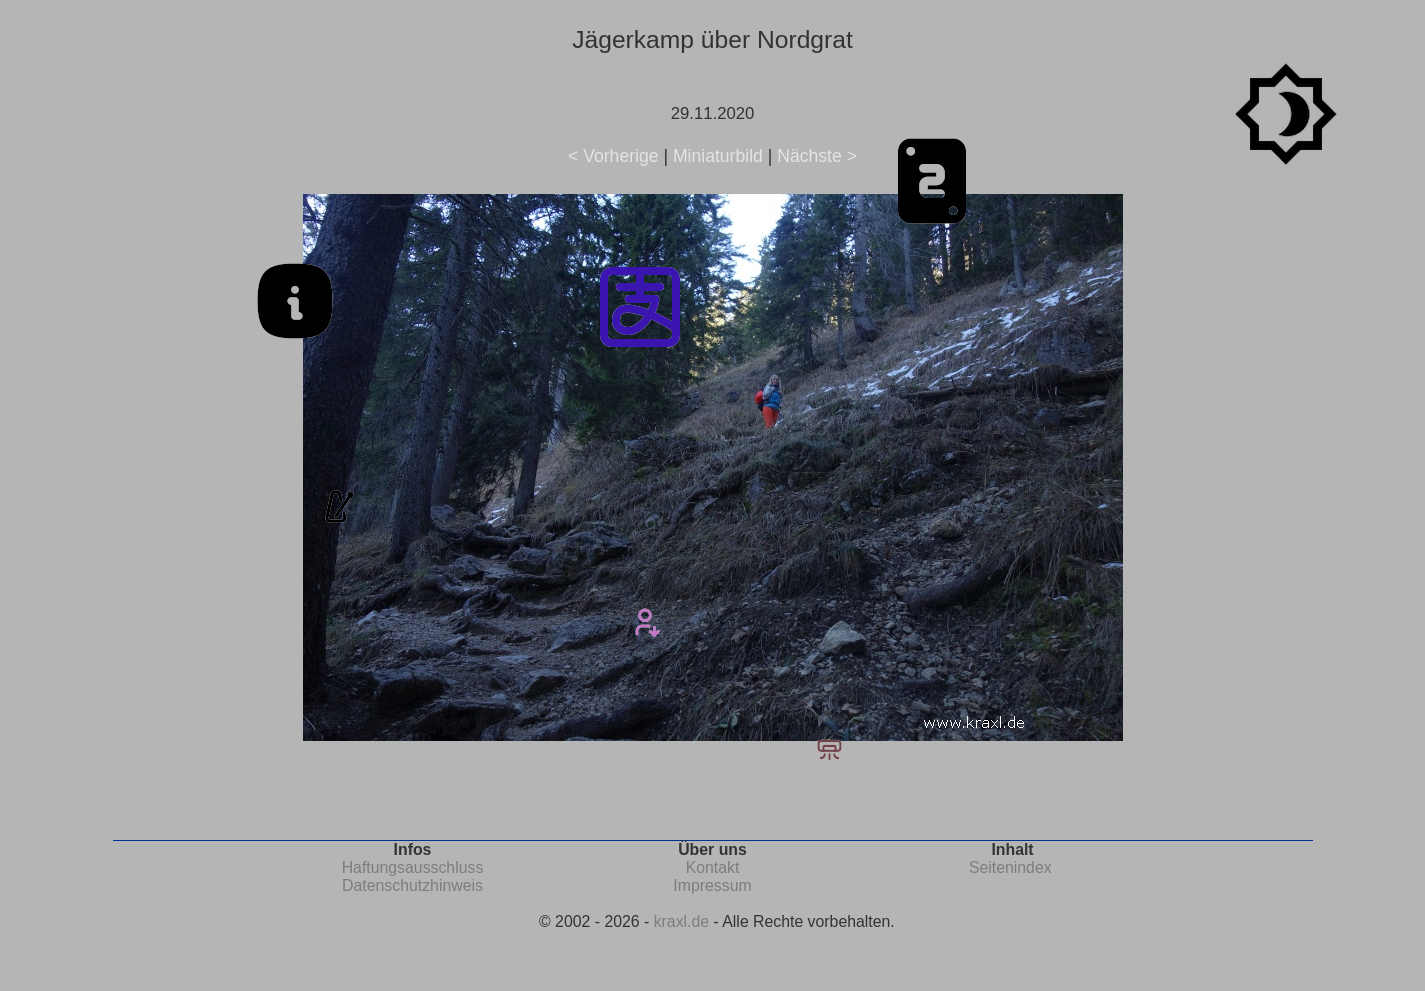  What do you see at coordinates (337, 506) in the screenshot?
I see `adjust tempo or timing settings` at bounding box center [337, 506].